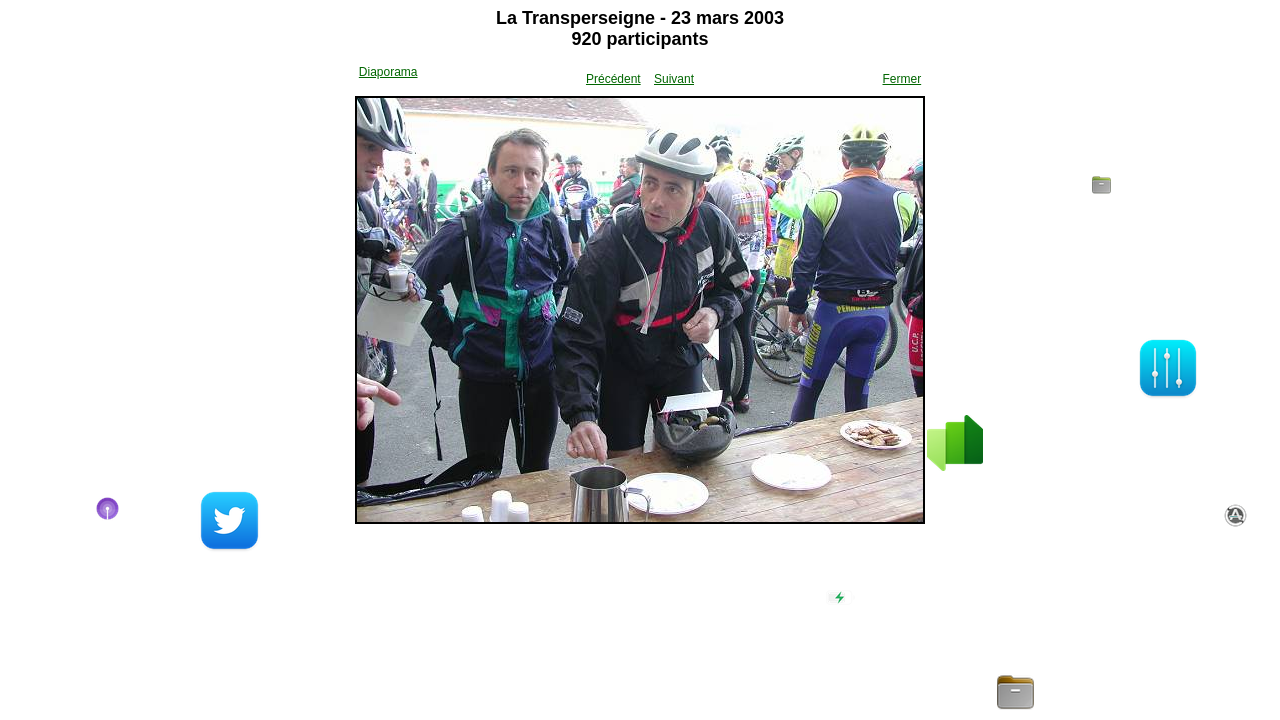 The width and height of the screenshot is (1280, 720). Describe the element at coordinates (840, 597) in the screenshot. I see `indicates battery is charging at 70% capacity` at that location.